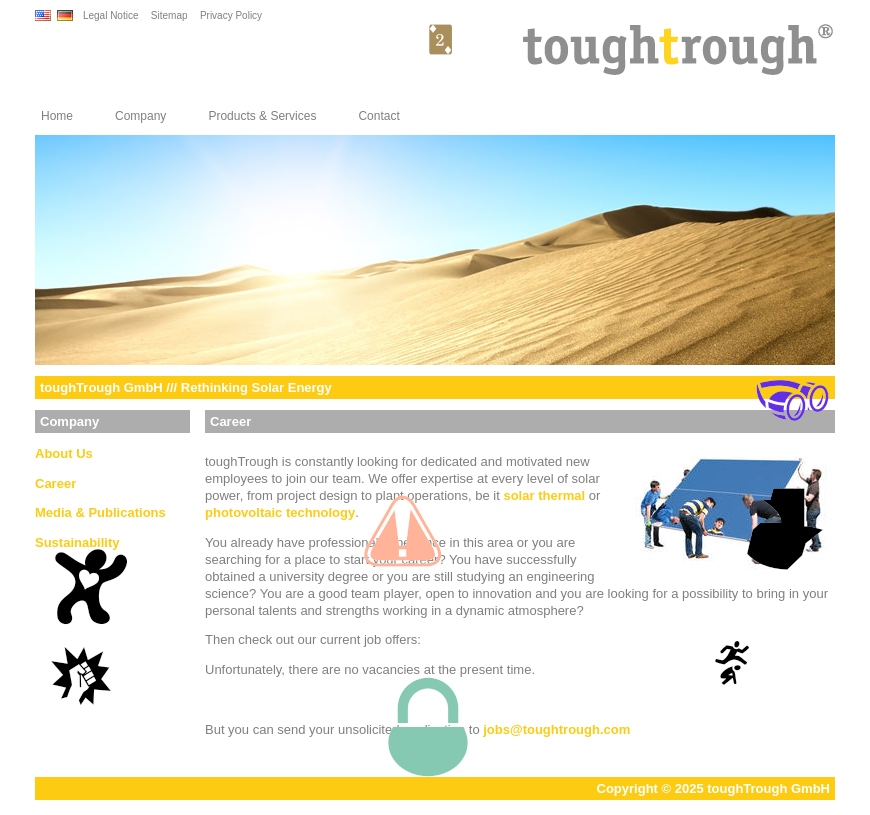 This screenshot has width=870, height=815. What do you see at coordinates (403, 532) in the screenshot?
I see `warning or hazard alert indicator` at bounding box center [403, 532].